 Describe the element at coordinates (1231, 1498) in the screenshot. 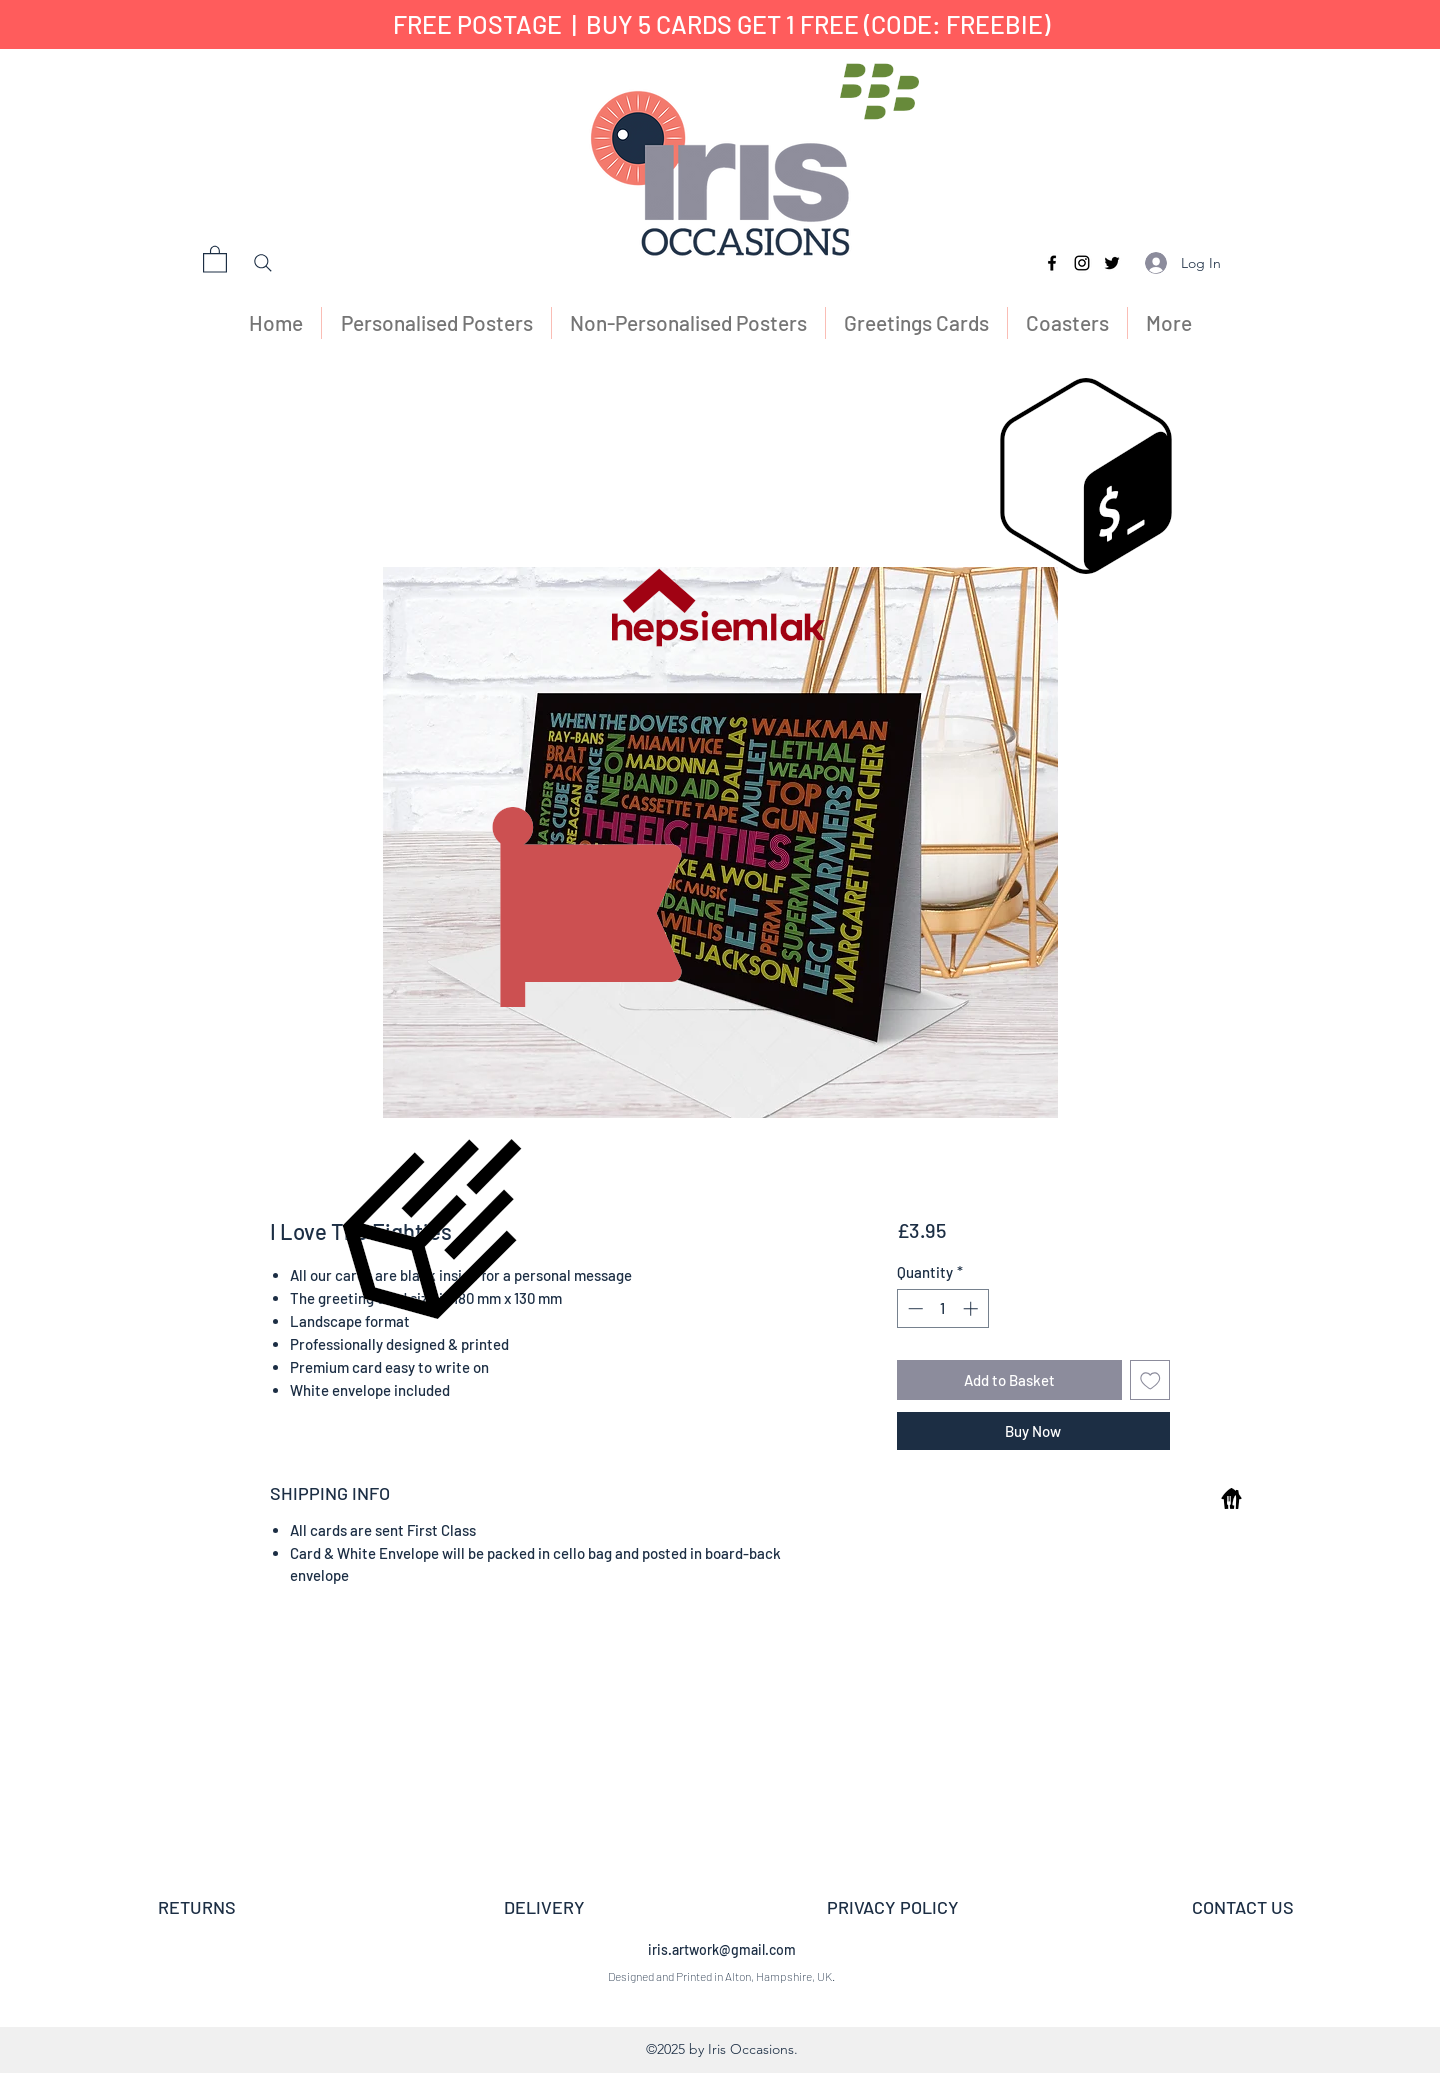

I see `open the Just Eat app` at that location.